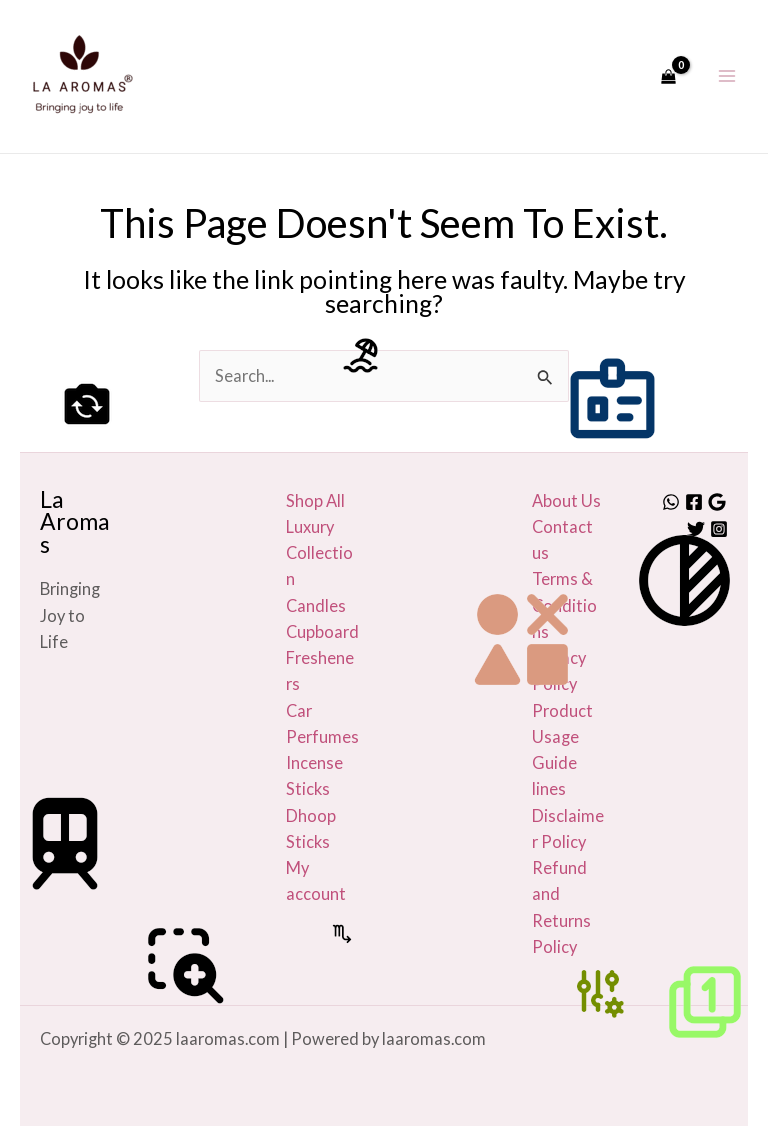  Describe the element at coordinates (87, 404) in the screenshot. I see `switch between front and rear camera` at that location.